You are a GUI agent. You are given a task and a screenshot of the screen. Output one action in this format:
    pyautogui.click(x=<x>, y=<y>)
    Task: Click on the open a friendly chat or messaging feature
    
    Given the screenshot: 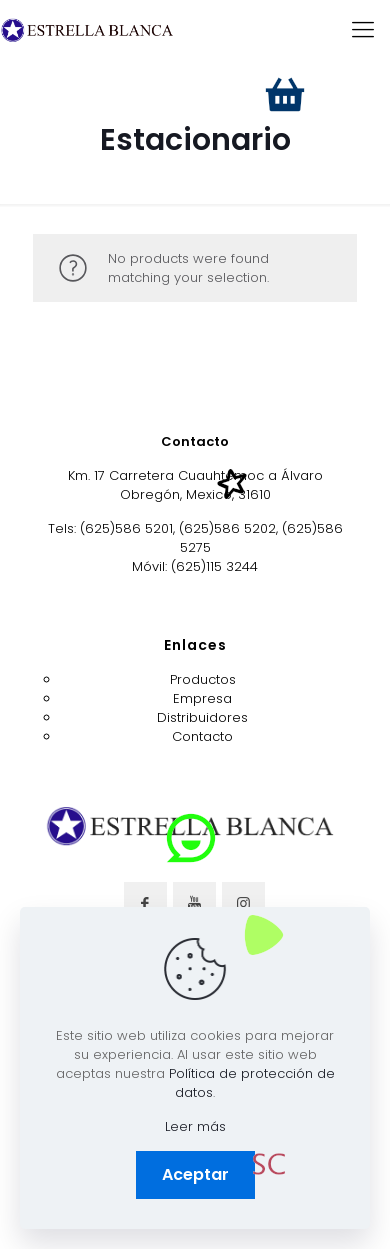 What is the action you would take?
    pyautogui.click(x=191, y=838)
    